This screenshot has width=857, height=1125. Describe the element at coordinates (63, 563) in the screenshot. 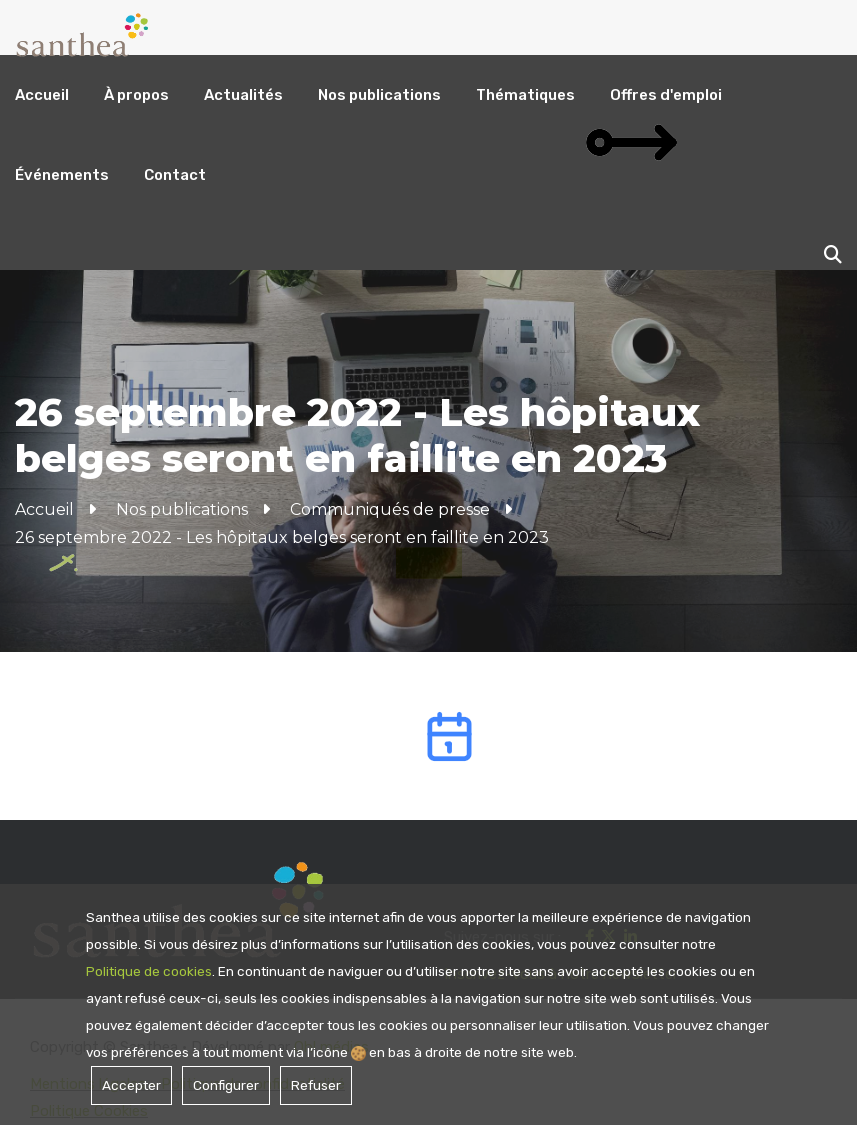

I see `indicates maldivian rufiyaa currency` at that location.